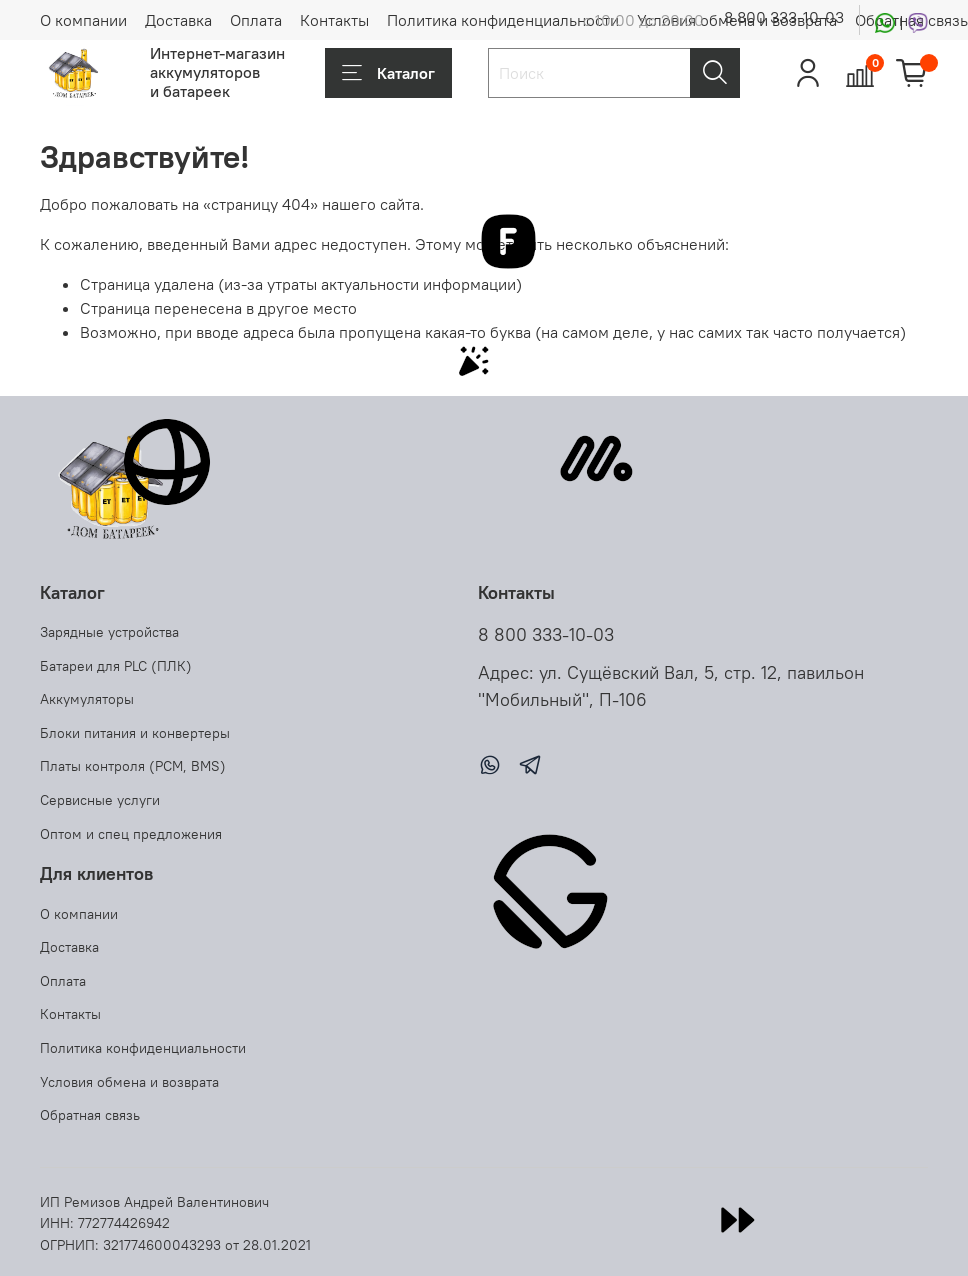  Describe the element at coordinates (474, 360) in the screenshot. I see `celebration or success state indicator` at that location.